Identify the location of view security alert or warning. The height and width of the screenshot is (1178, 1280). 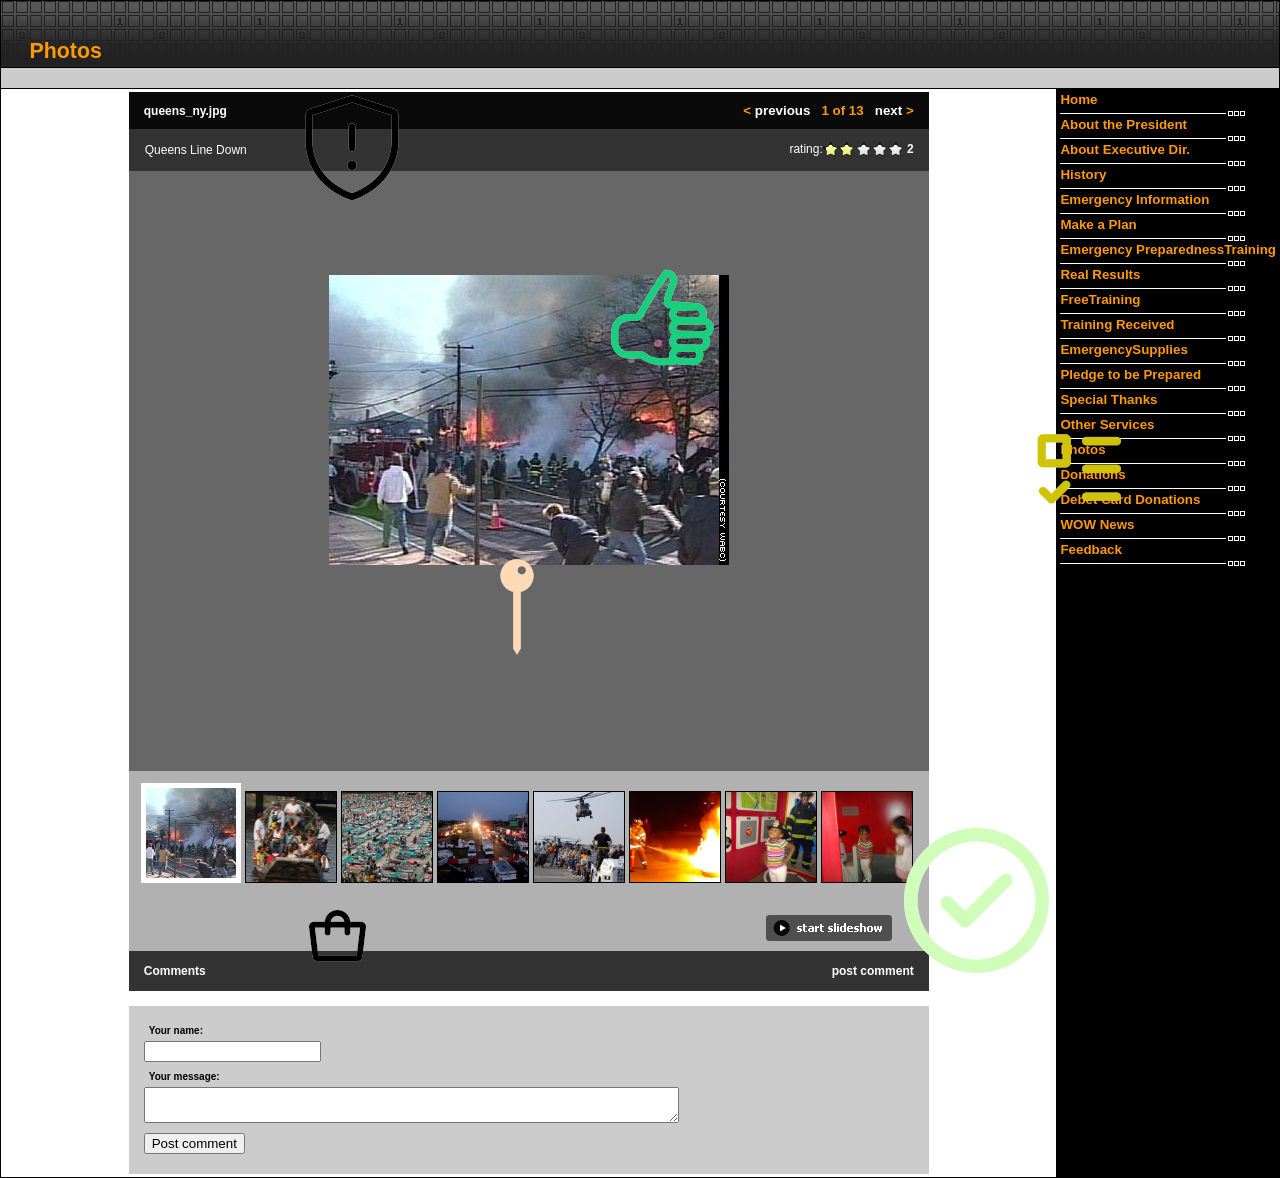
(352, 149).